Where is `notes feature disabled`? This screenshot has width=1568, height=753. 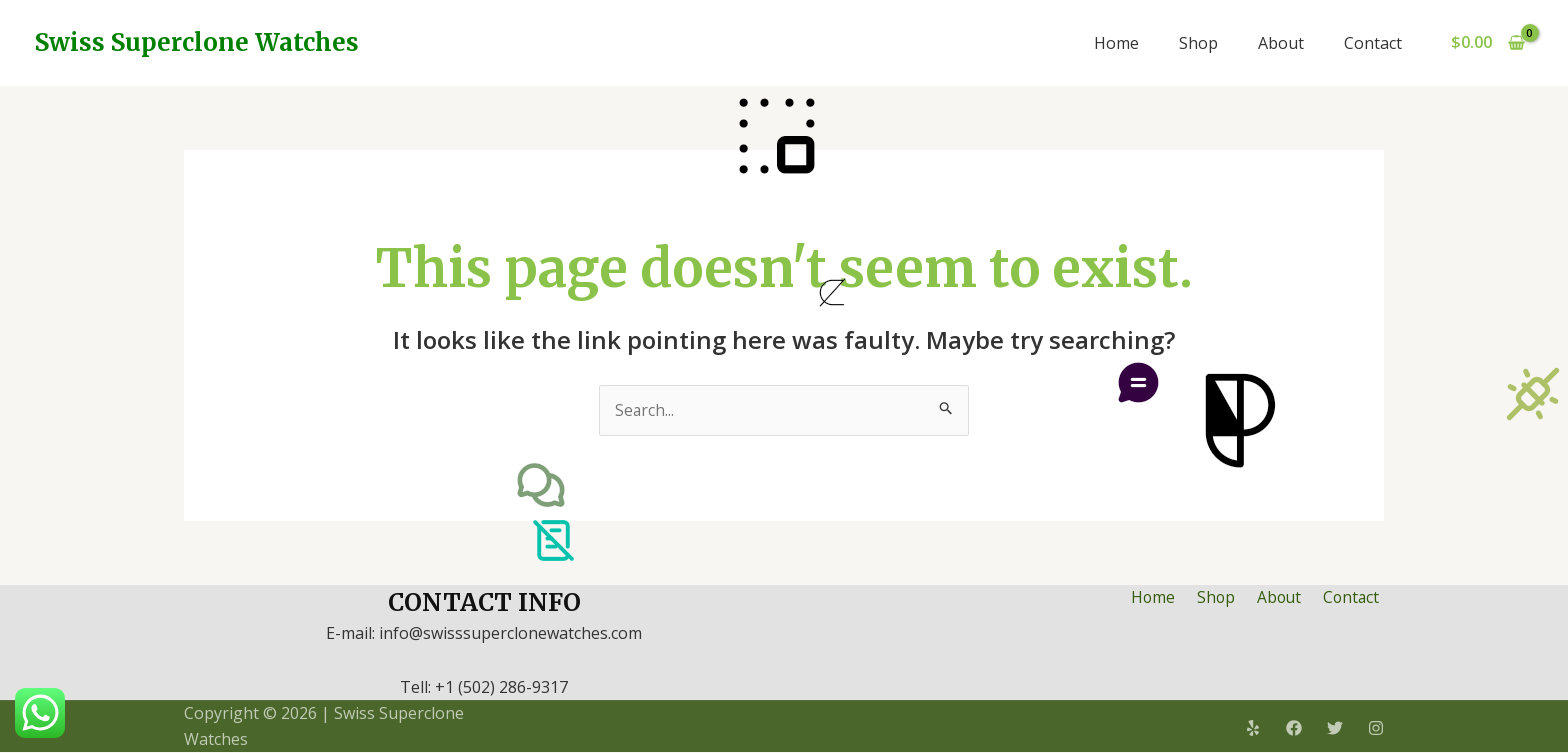 notes feature disabled is located at coordinates (553, 540).